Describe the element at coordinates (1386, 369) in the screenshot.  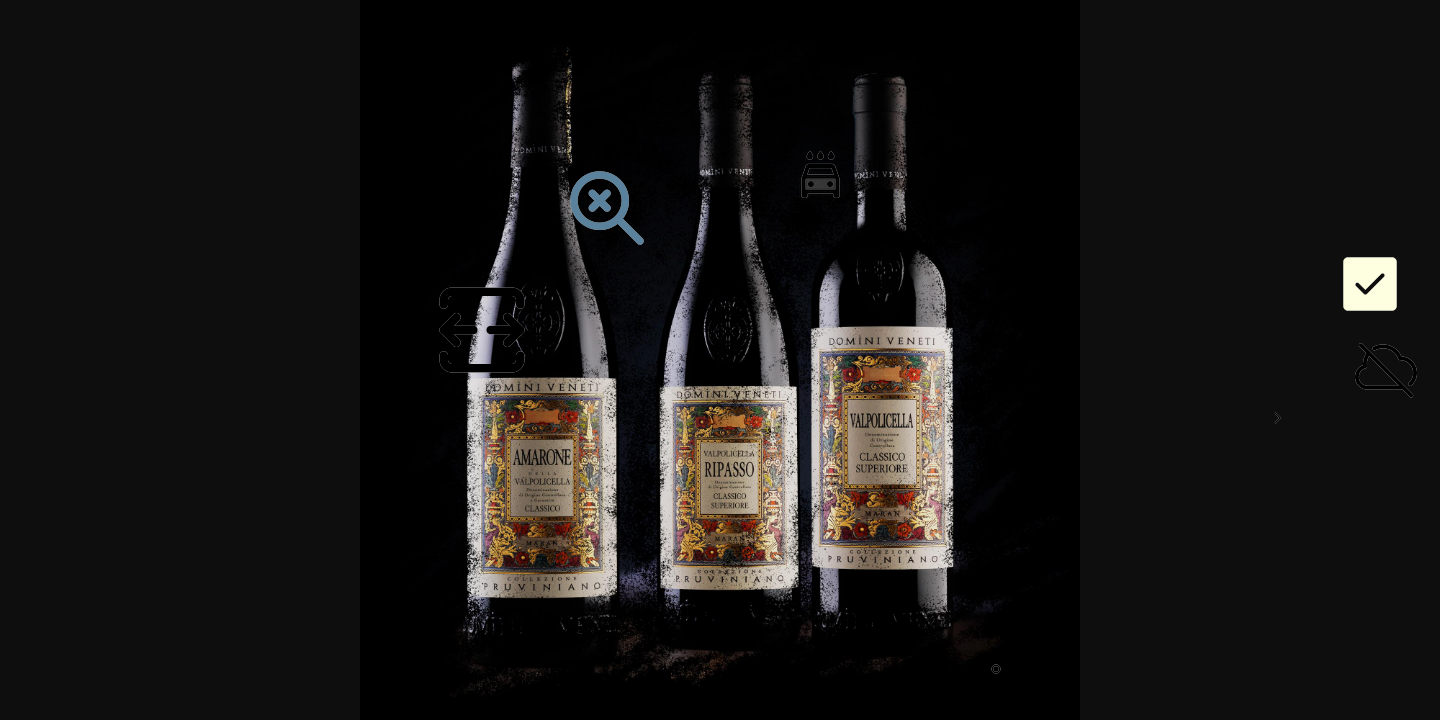
I see `indicates cloud sync is unavailable` at that location.